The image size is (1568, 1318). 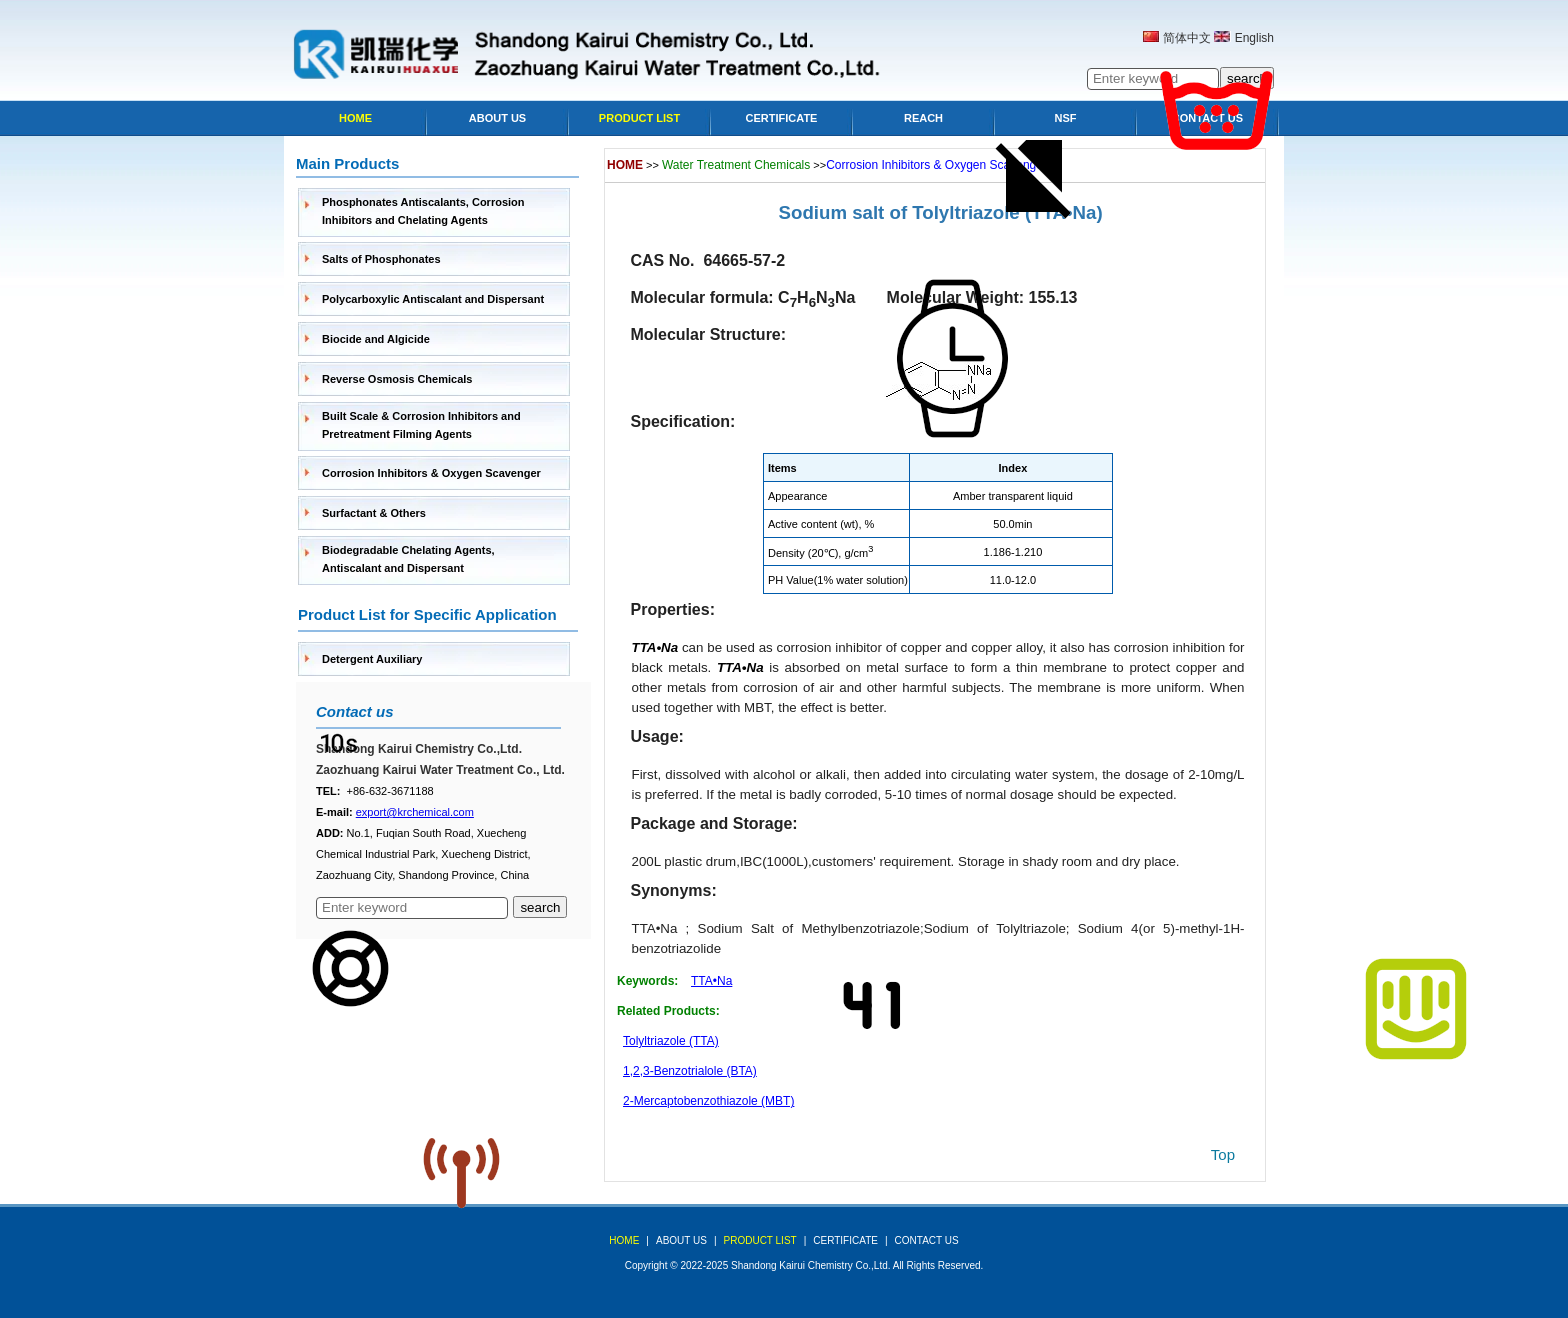 I want to click on no sim card detected, so click(x=1034, y=176).